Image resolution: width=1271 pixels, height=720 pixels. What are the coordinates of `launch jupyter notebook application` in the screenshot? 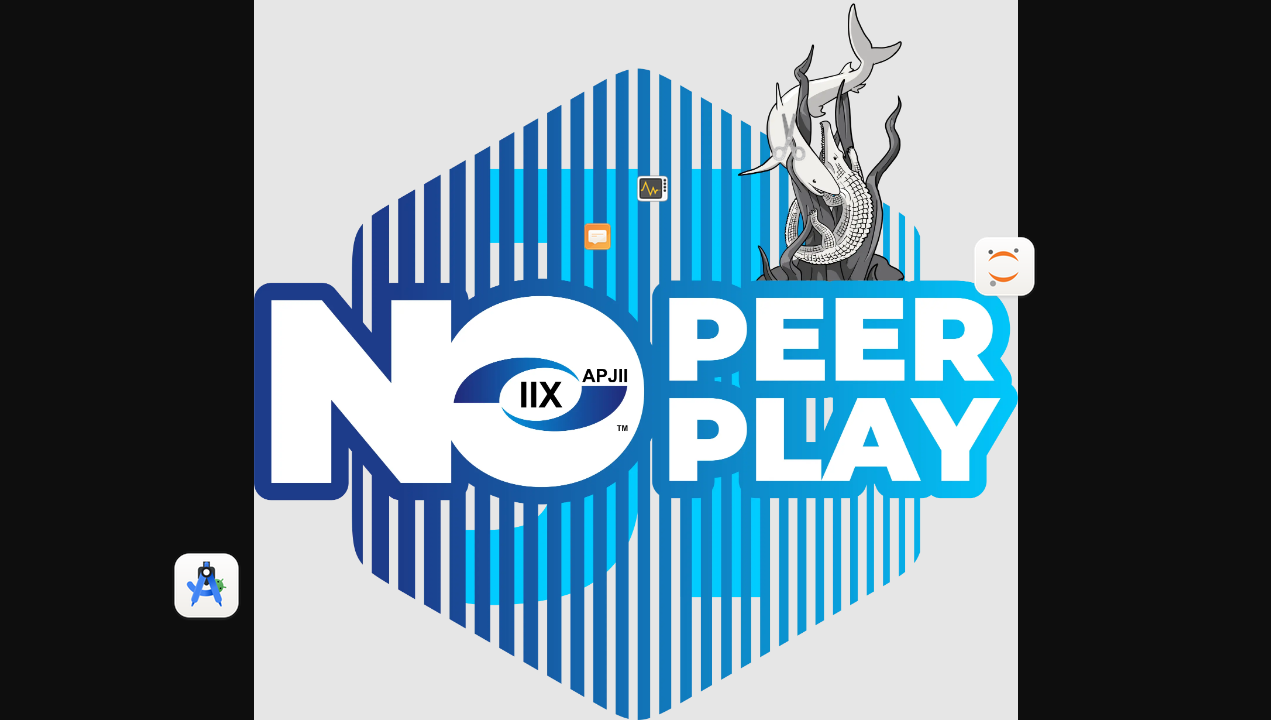 It's located at (1003, 266).